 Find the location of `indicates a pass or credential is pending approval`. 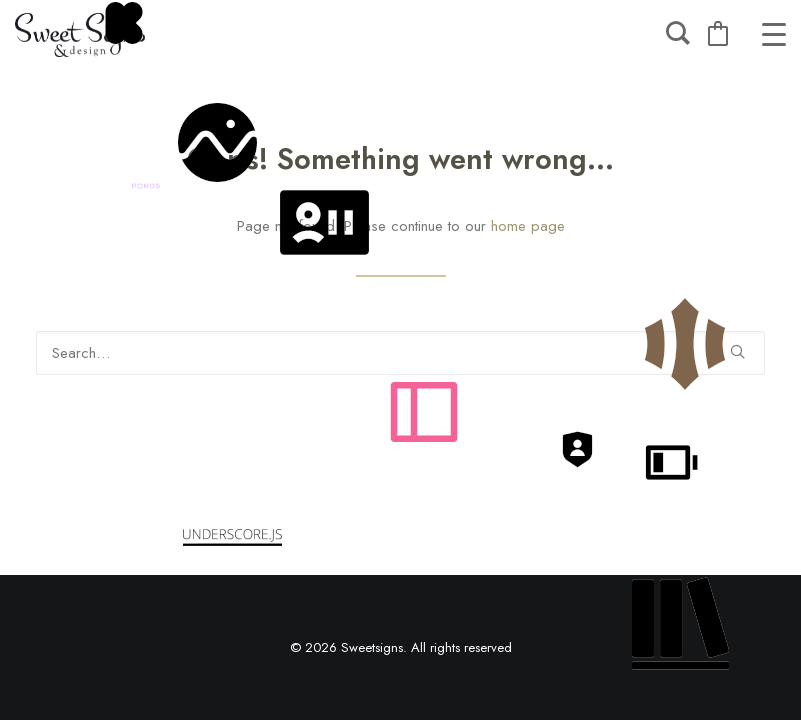

indicates a pass or credential is pending approval is located at coordinates (324, 222).